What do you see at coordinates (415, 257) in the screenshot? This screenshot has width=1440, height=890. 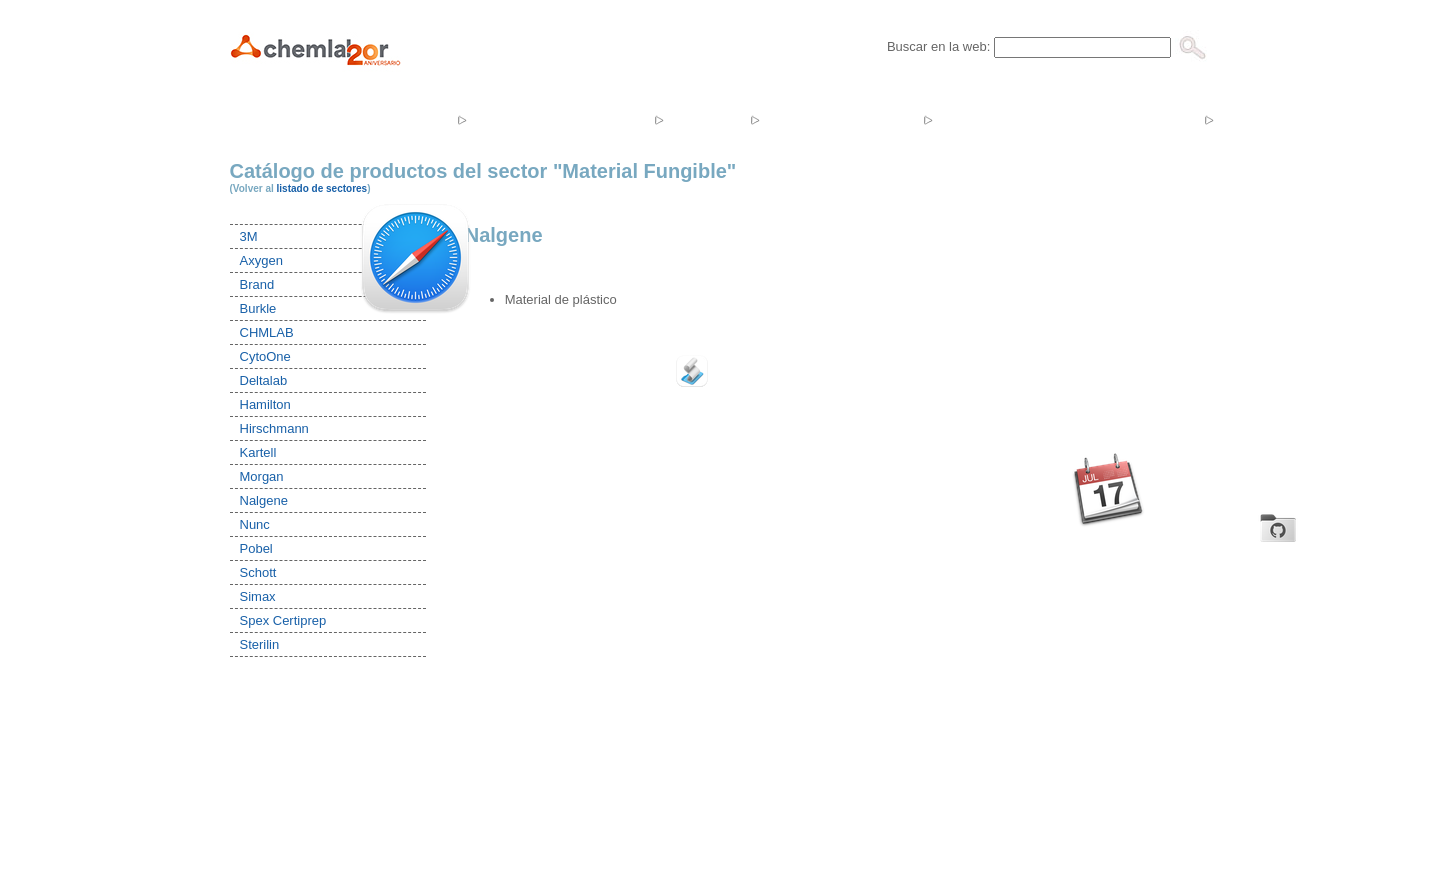 I see `open Safari web browser` at bounding box center [415, 257].